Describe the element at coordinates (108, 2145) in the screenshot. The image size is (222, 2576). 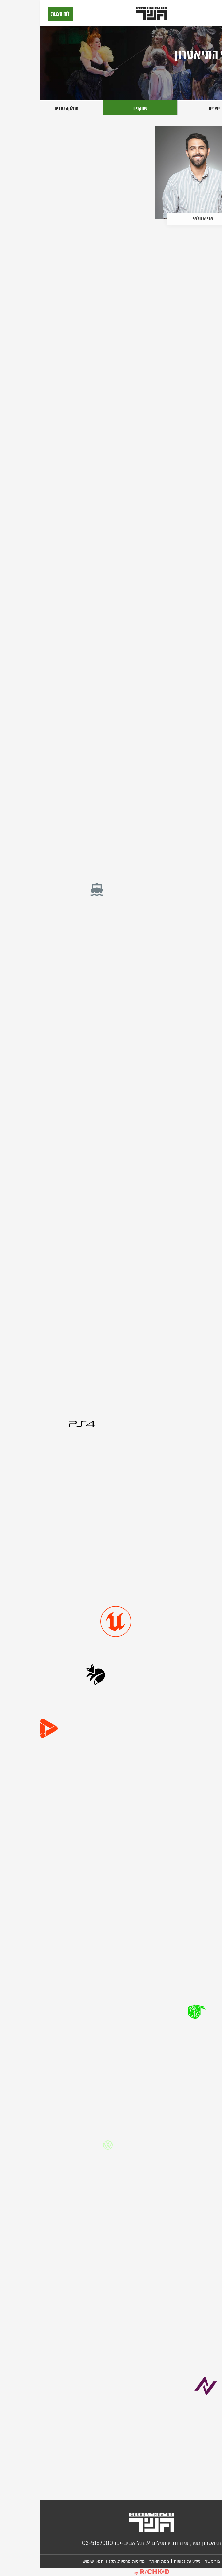
I see `volkswagen brand logo` at that location.